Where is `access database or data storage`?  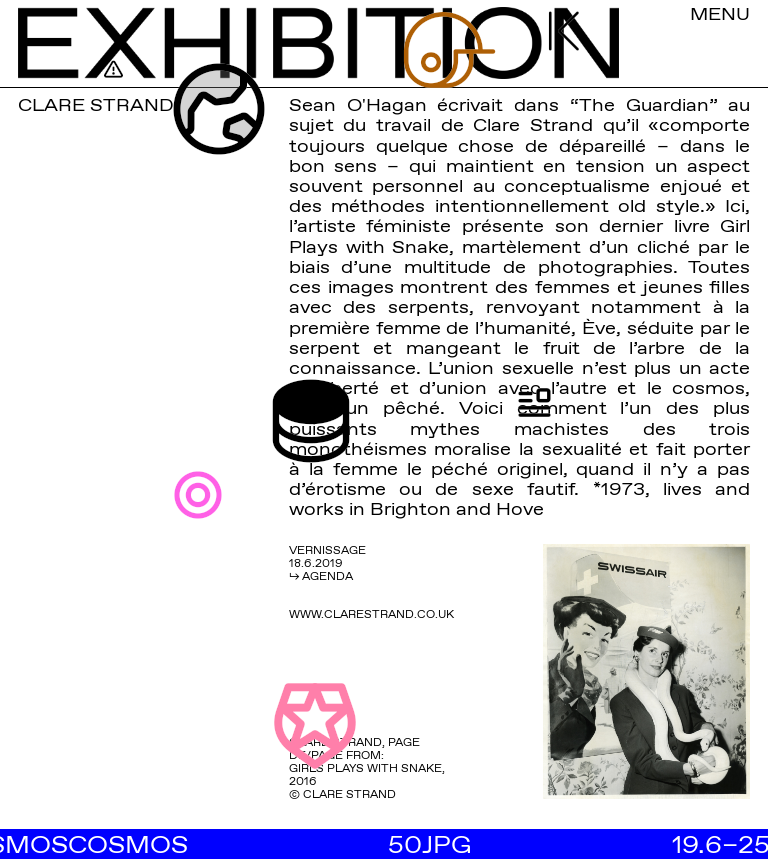 access database or data storage is located at coordinates (311, 421).